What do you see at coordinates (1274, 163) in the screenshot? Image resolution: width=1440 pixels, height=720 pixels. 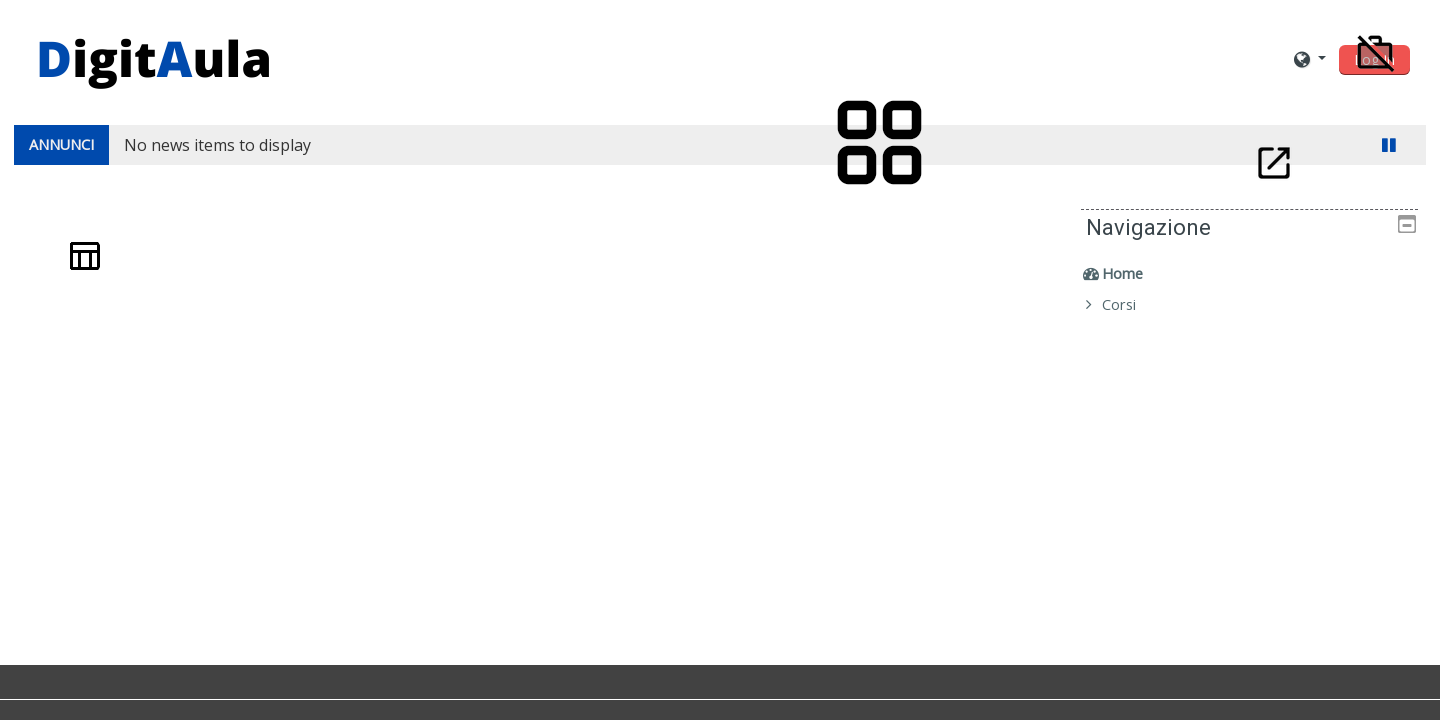 I see `open link in new window or tab` at bounding box center [1274, 163].